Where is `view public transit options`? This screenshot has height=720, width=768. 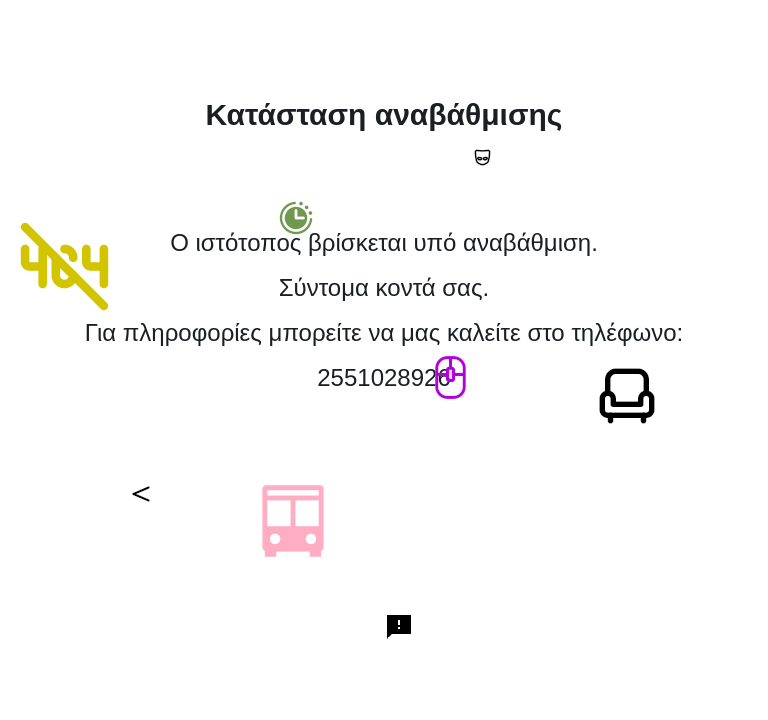 view public transit options is located at coordinates (293, 521).